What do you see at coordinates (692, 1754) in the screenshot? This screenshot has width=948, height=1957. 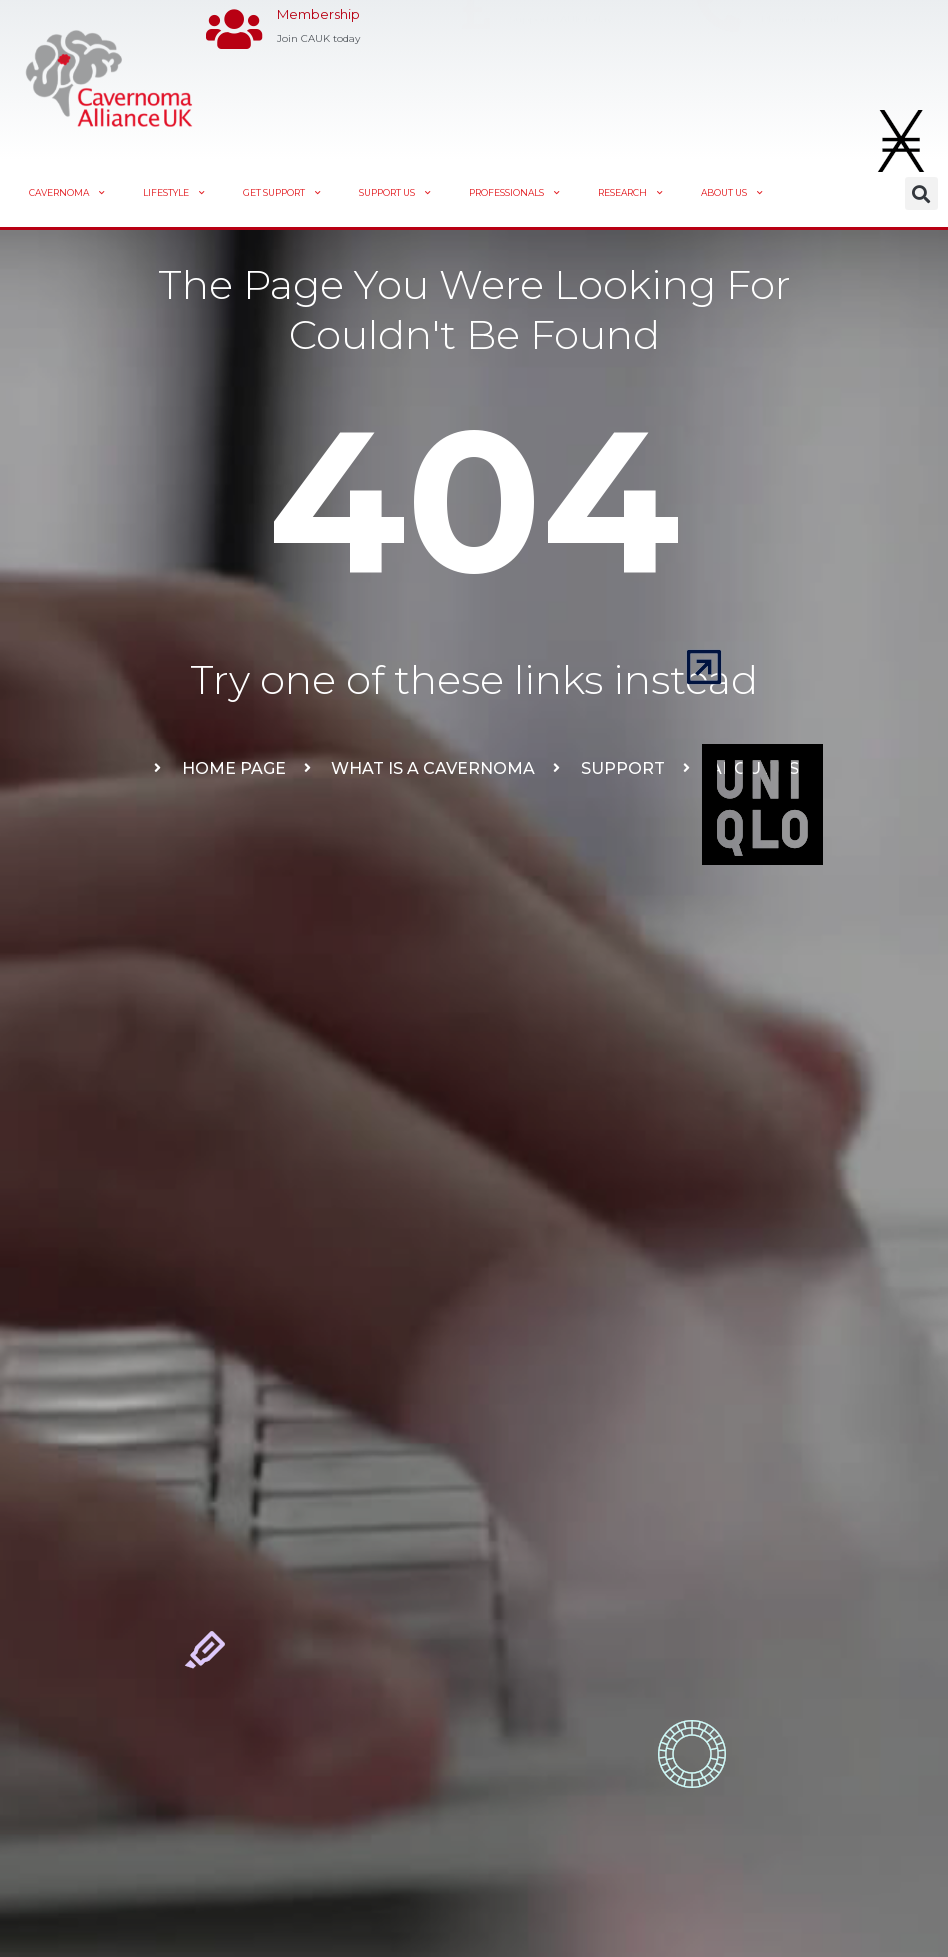 I see `open the VSCO photo editing app` at bounding box center [692, 1754].